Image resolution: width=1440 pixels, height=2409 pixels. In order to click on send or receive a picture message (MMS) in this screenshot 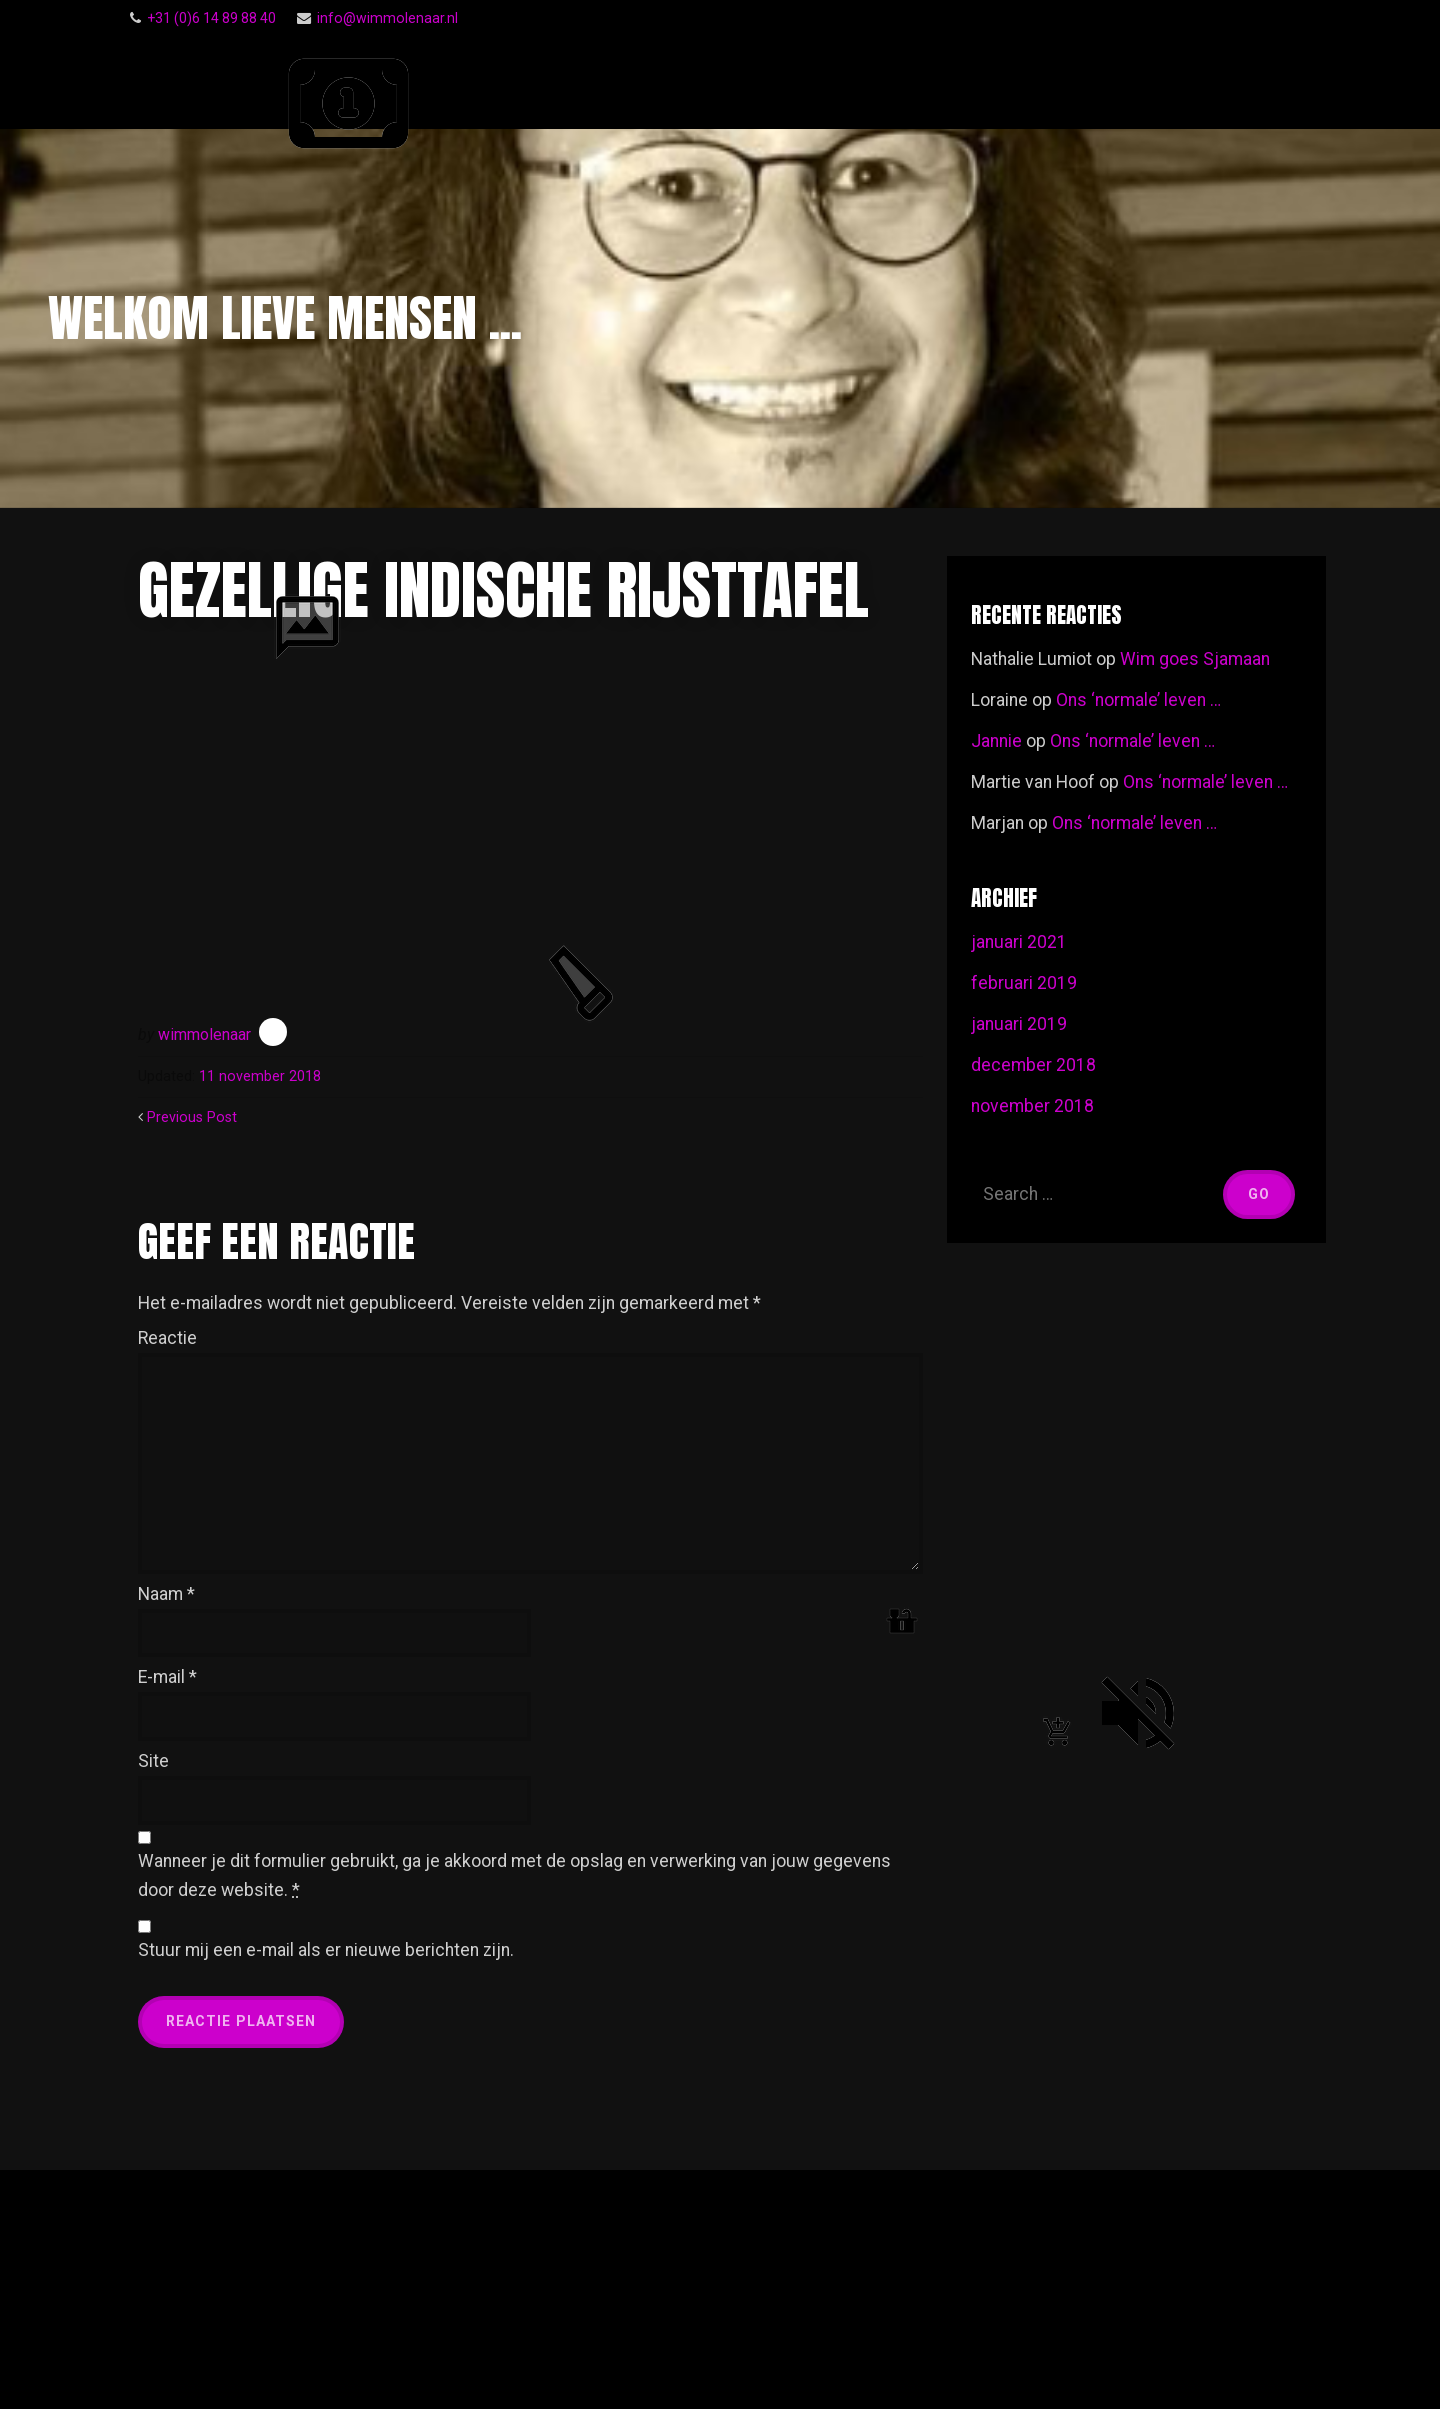, I will do `click(307, 627)`.